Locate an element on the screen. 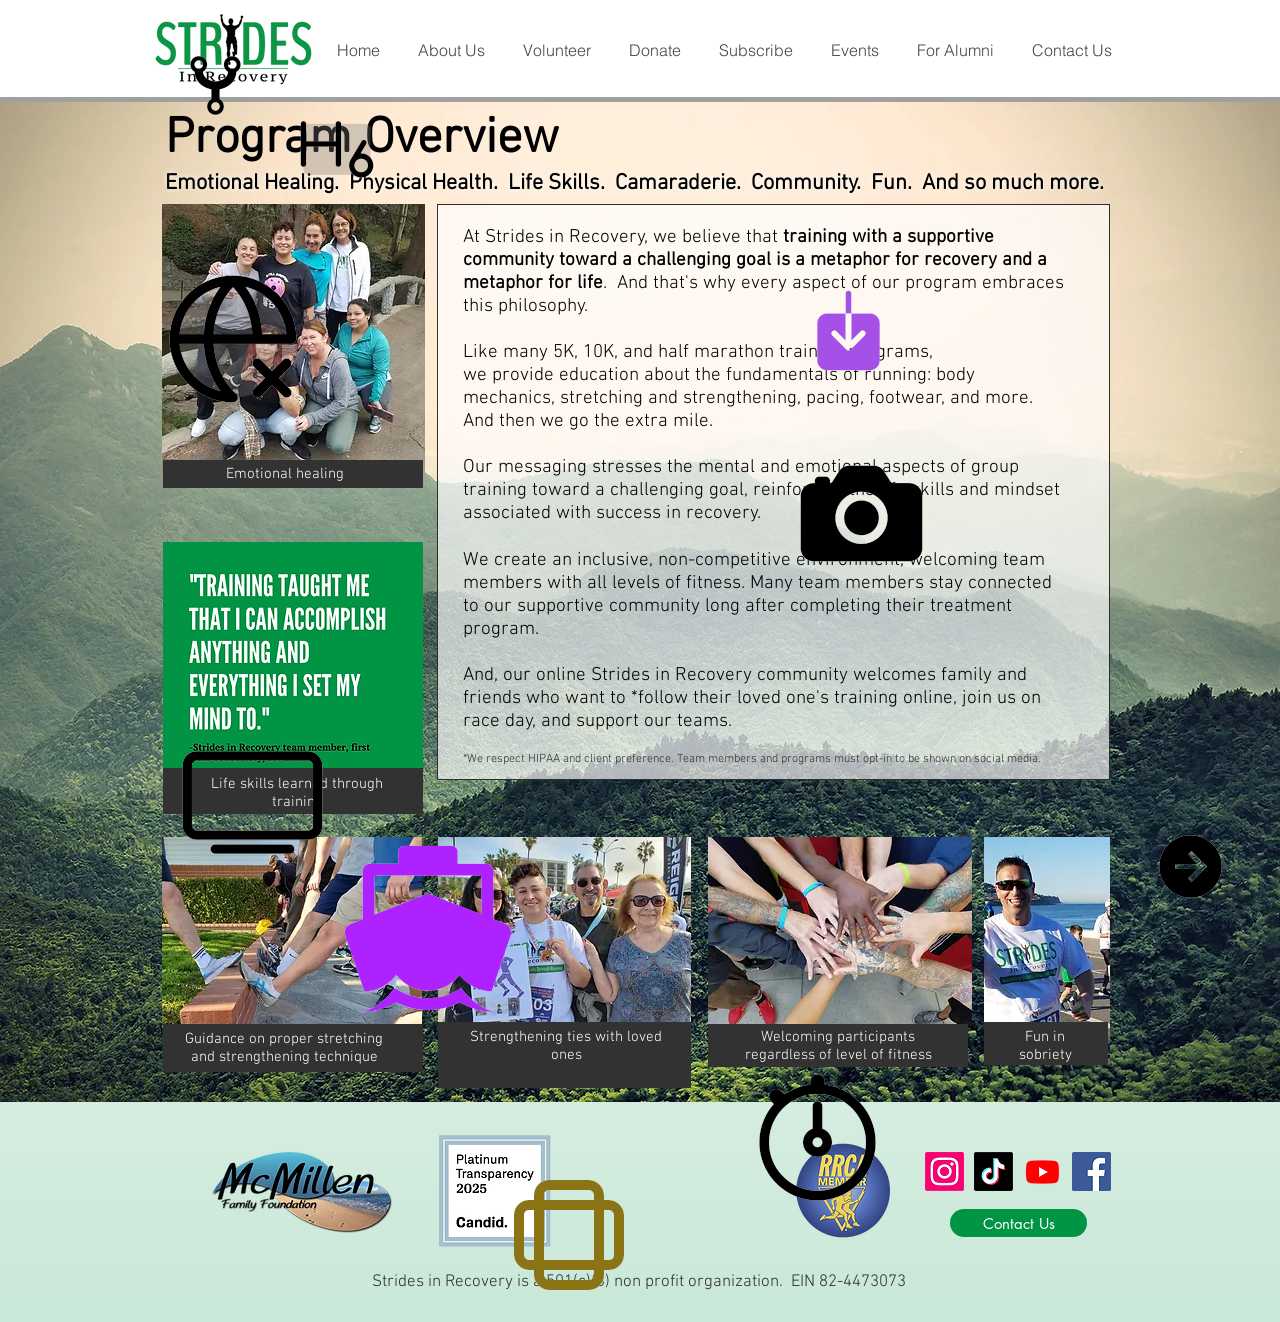 This screenshot has height=1322, width=1280. format text as heading level 6 is located at coordinates (333, 148).